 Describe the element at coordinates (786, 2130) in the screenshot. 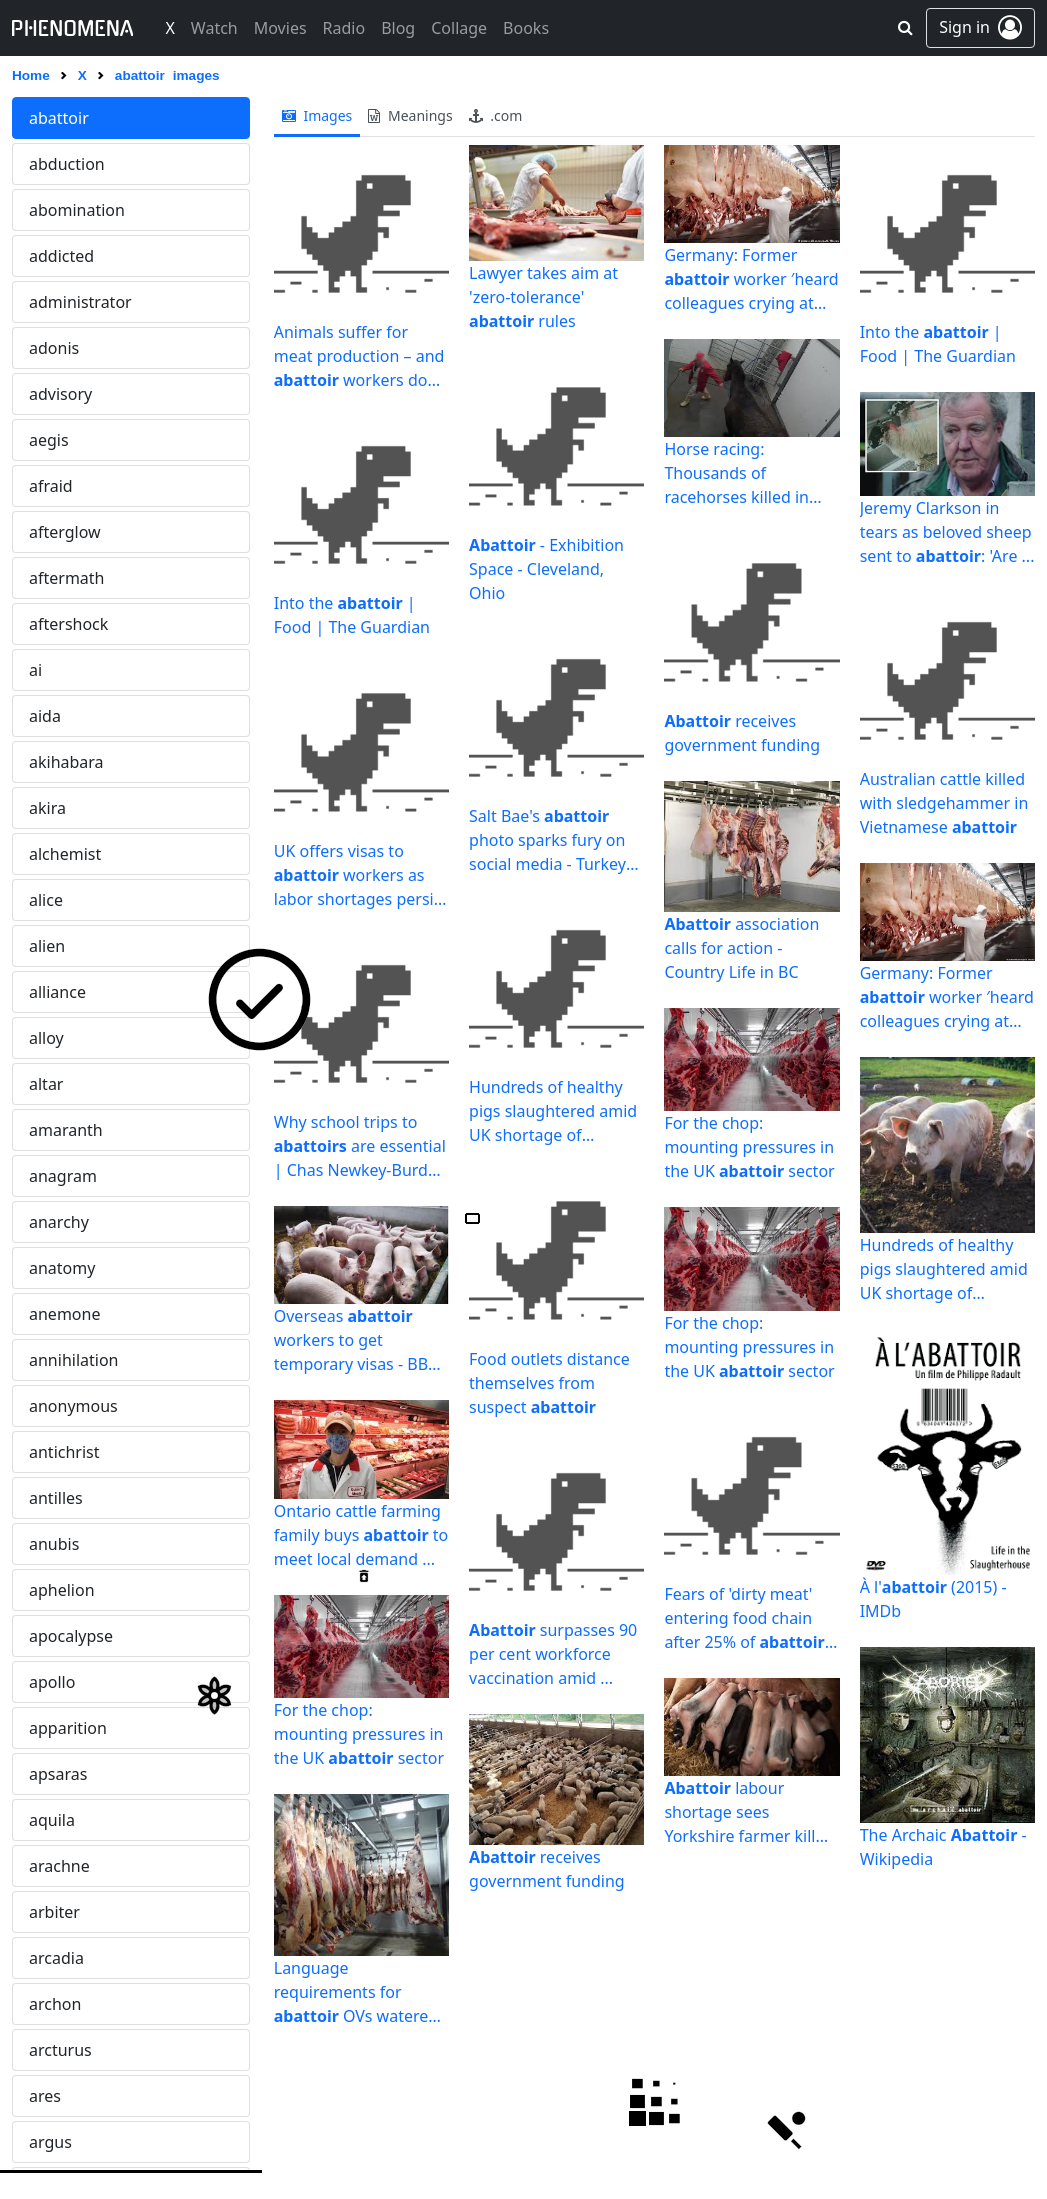

I see `access cricket sports content` at that location.